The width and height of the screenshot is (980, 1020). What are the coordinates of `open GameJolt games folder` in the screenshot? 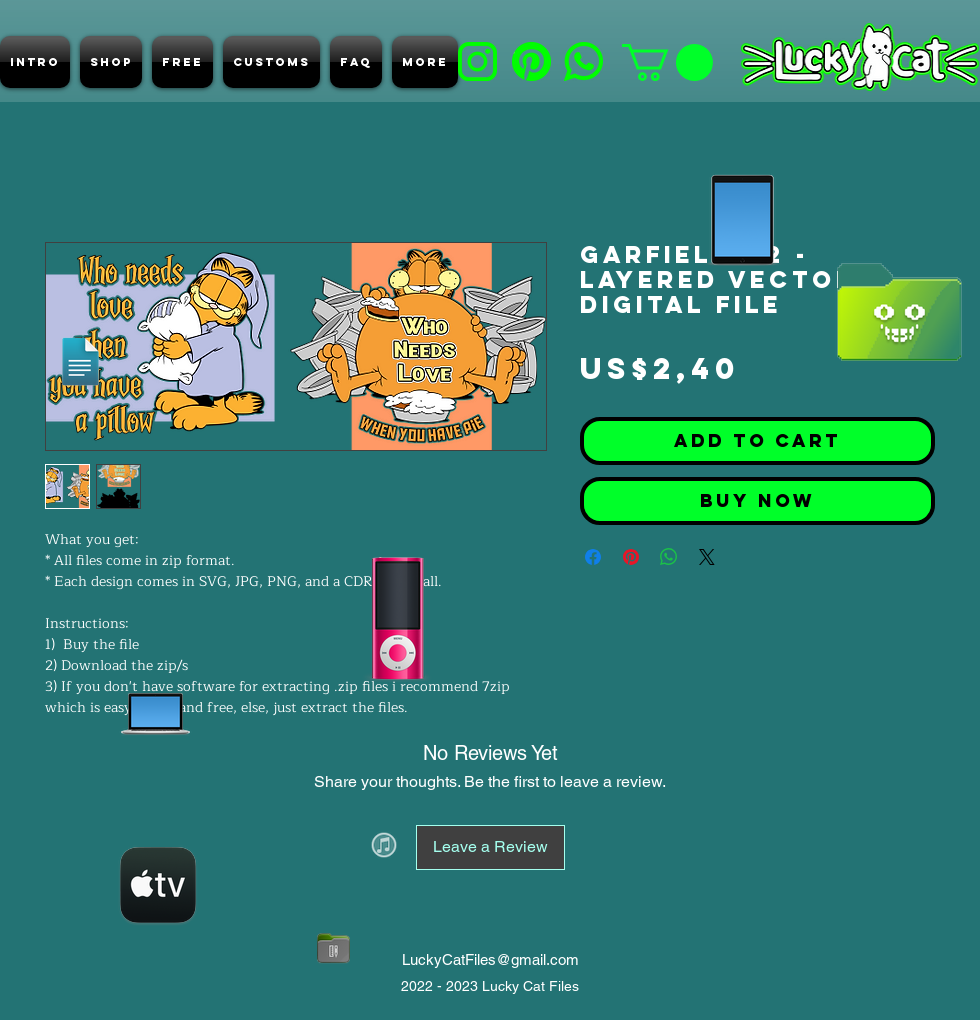 It's located at (899, 315).